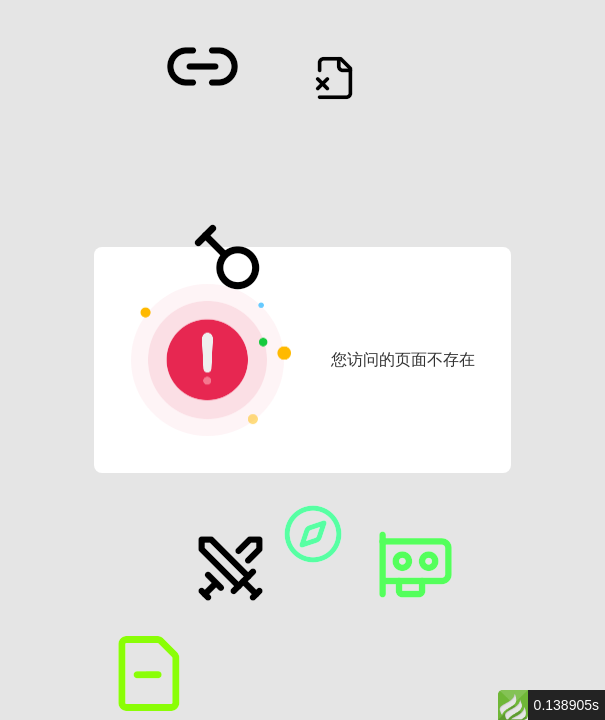 This screenshot has height=720, width=605. I want to click on indicates travesti gender identity, so click(227, 257).